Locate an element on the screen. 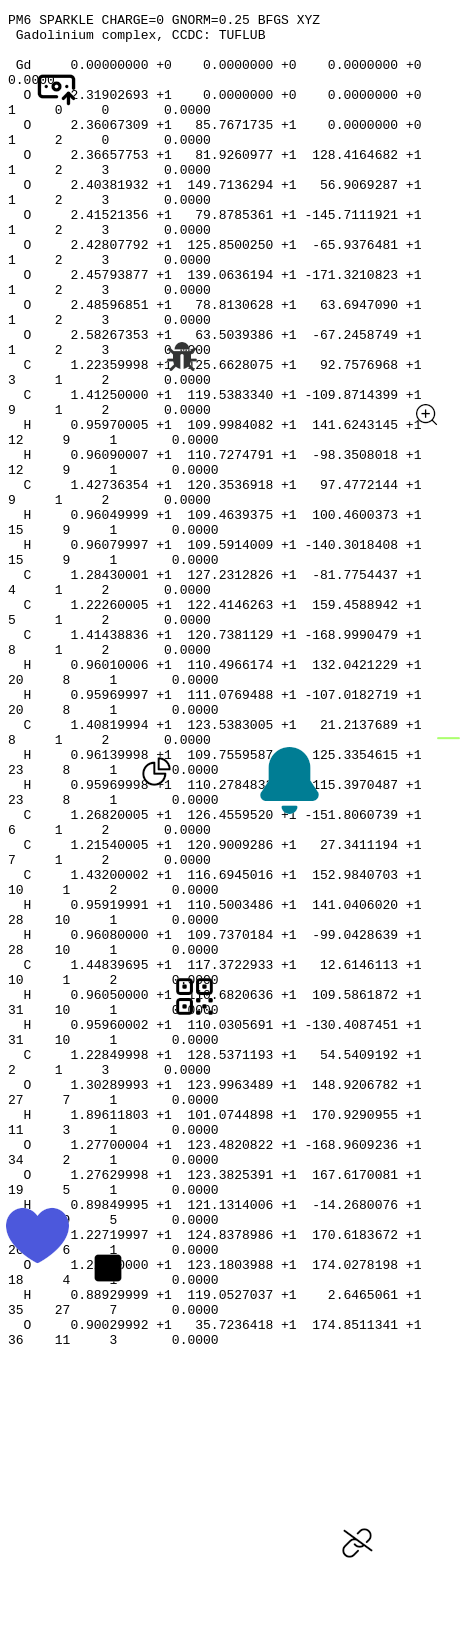 This screenshot has height=1646, width=463. report a bug or issue is located at coordinates (182, 357).